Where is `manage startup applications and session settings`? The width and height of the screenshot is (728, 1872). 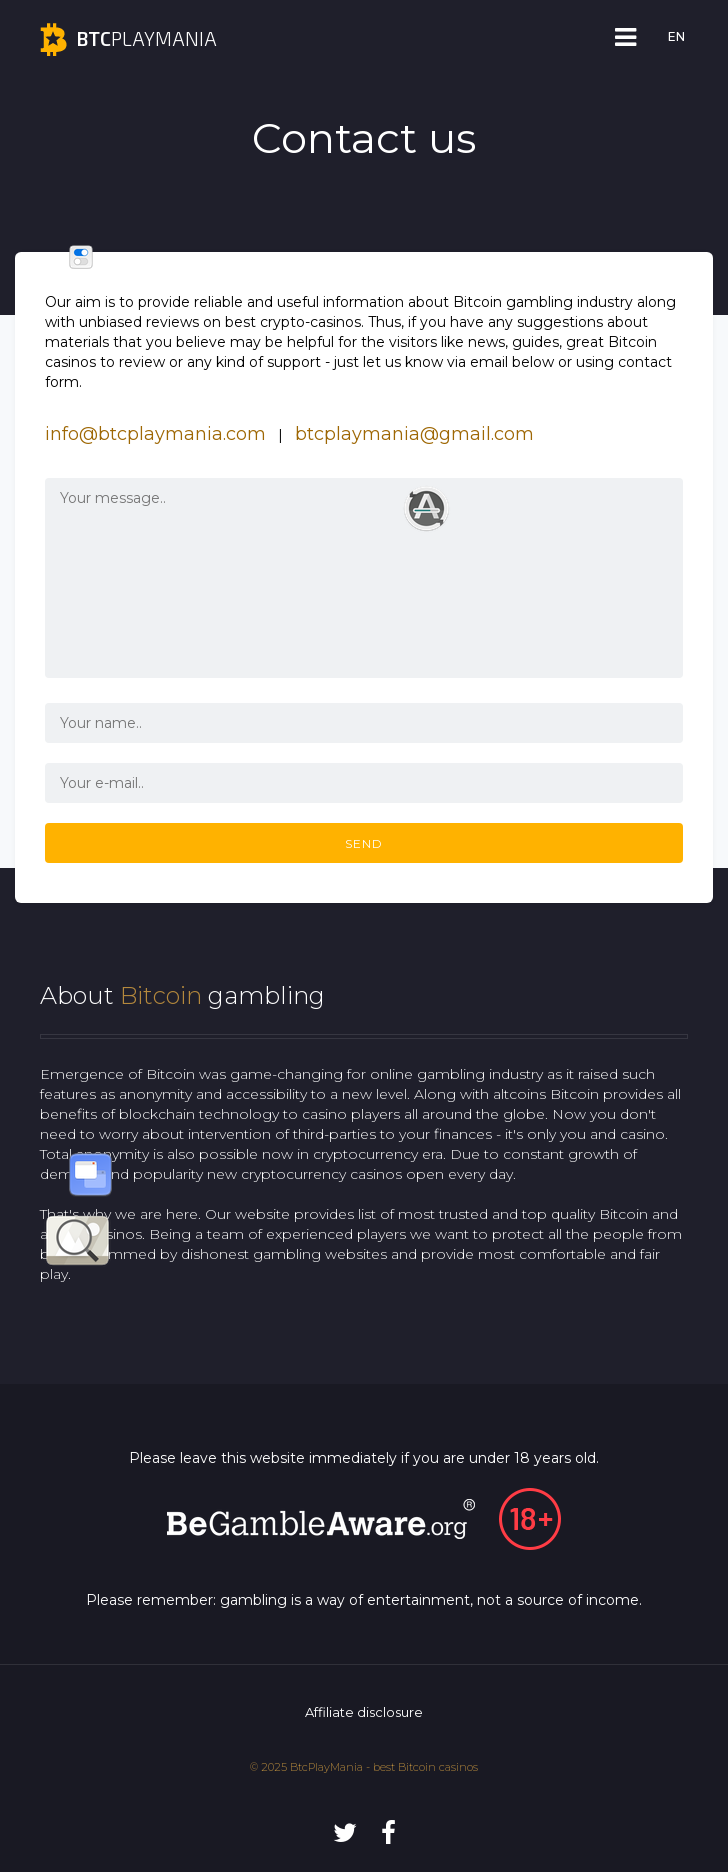 manage startup applications and session settings is located at coordinates (90, 1174).